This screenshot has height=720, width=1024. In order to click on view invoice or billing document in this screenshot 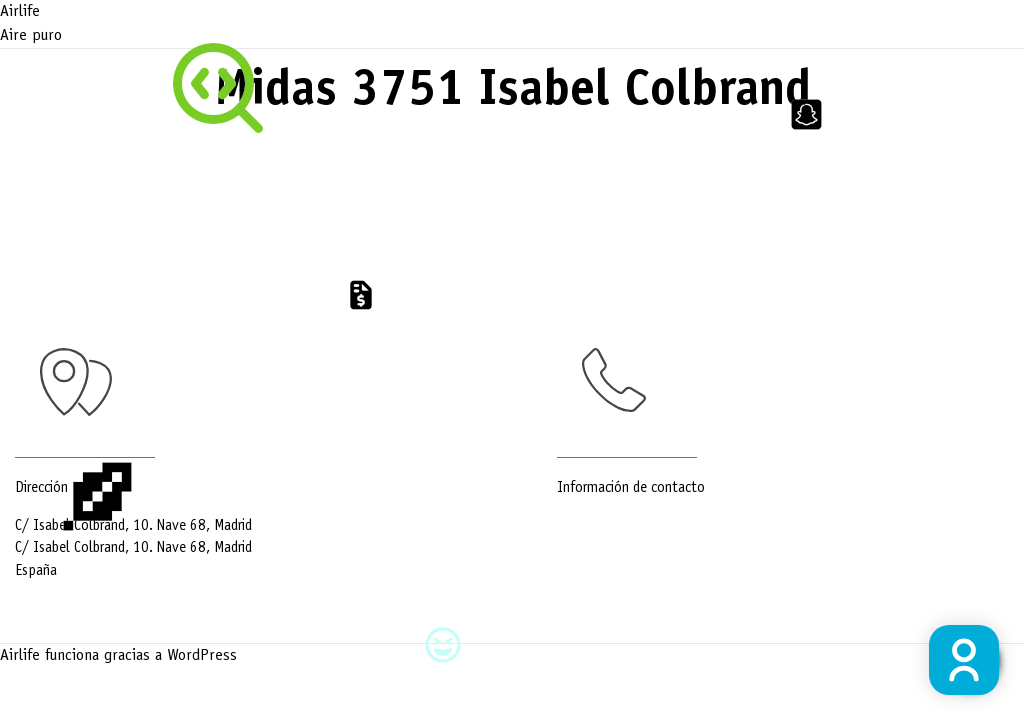, I will do `click(361, 295)`.